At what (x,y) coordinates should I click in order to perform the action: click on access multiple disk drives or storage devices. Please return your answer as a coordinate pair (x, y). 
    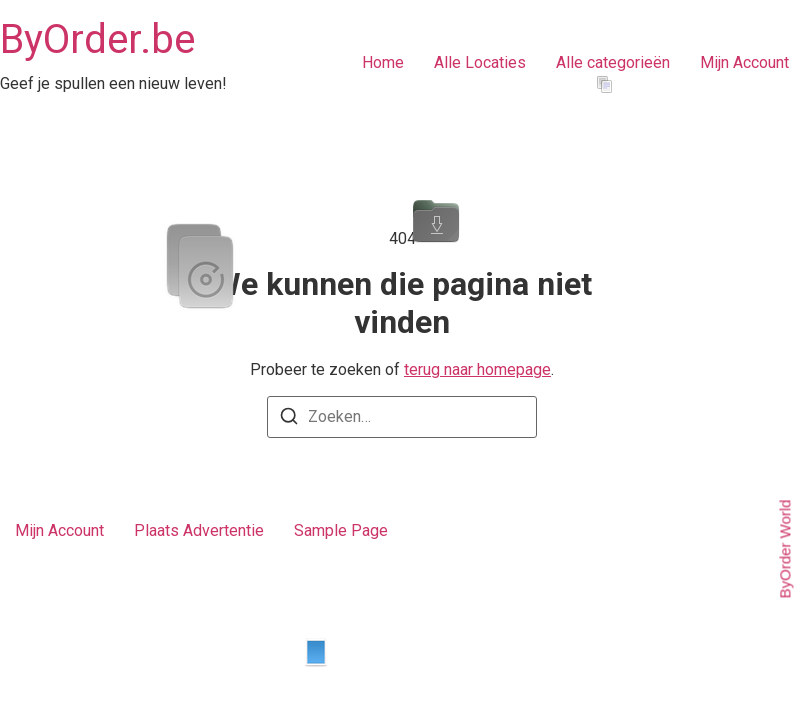
    Looking at the image, I should click on (200, 266).